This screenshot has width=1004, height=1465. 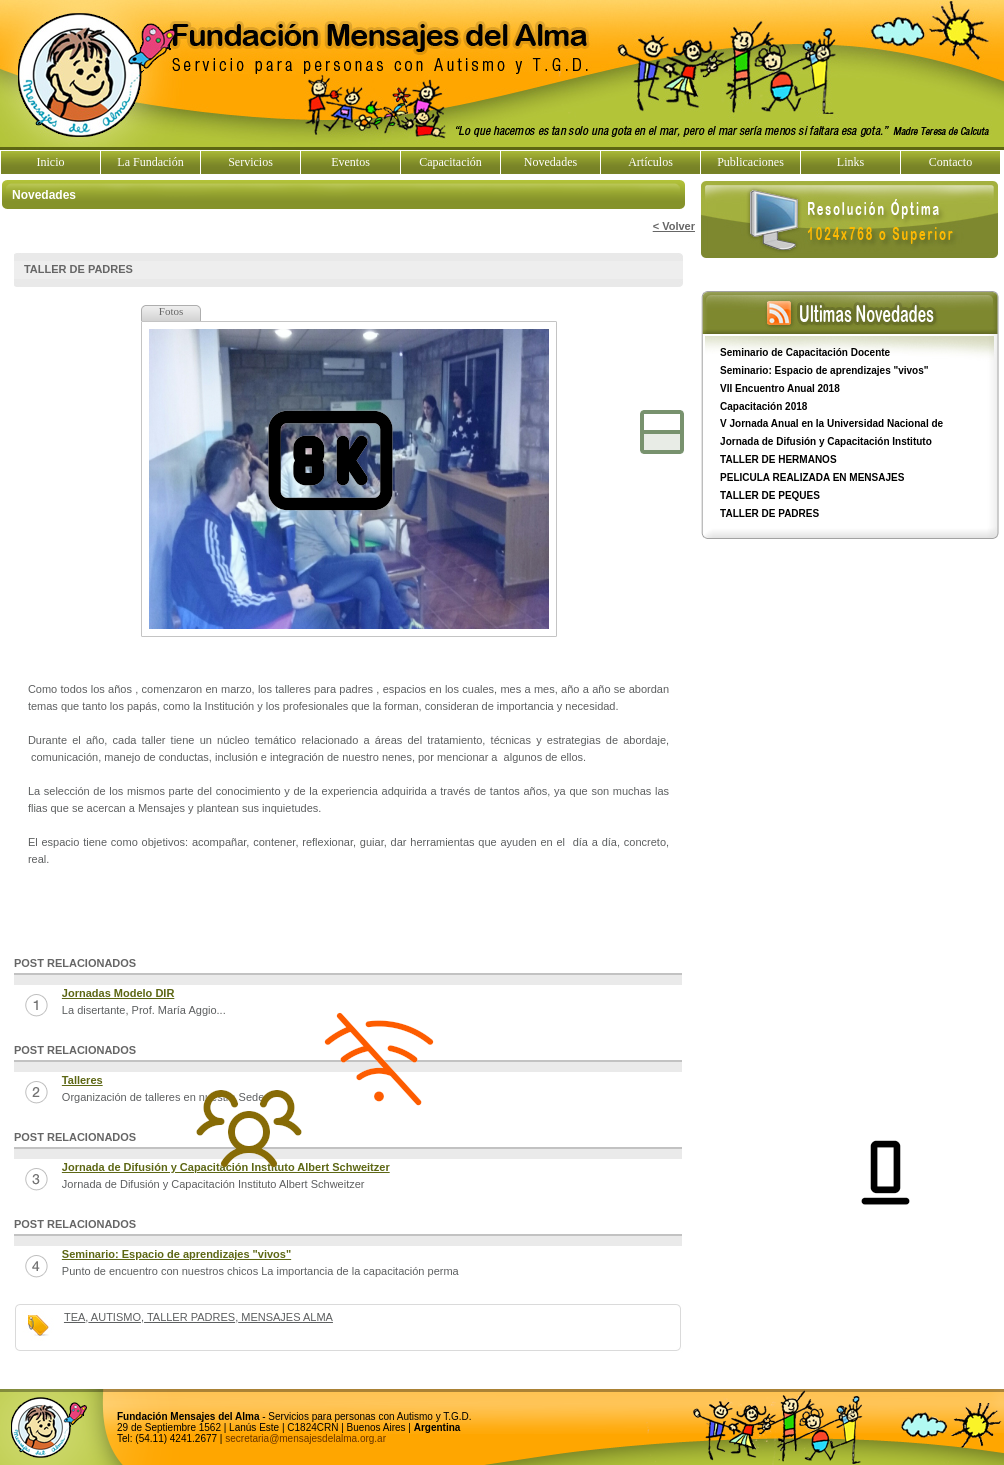 What do you see at coordinates (249, 1125) in the screenshot?
I see `view group members or team` at bounding box center [249, 1125].